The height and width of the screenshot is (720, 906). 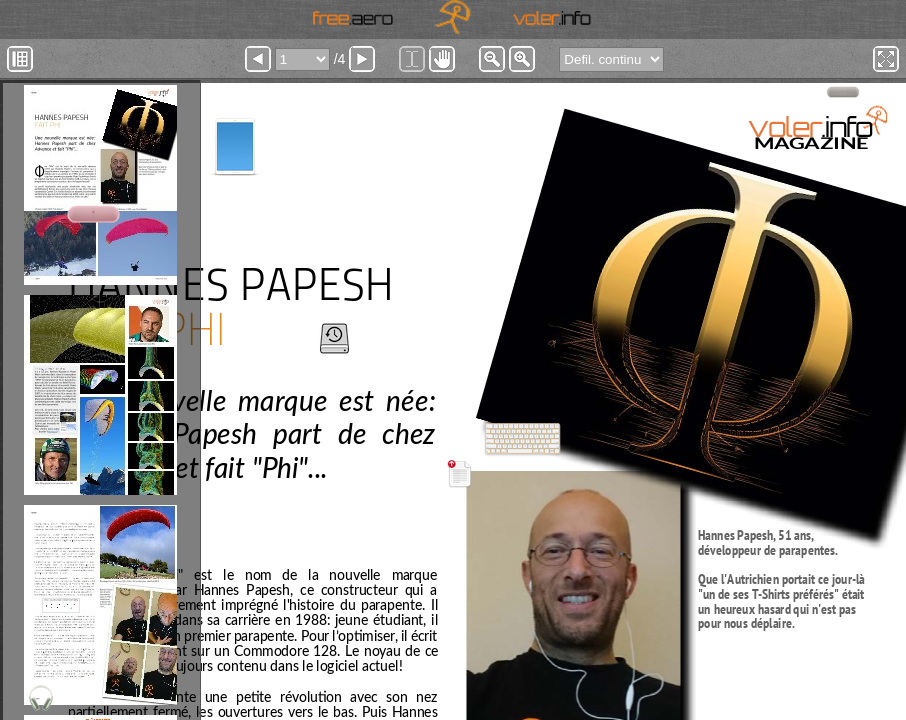 What do you see at coordinates (460, 474) in the screenshot?
I see `send or upload a document` at bounding box center [460, 474].